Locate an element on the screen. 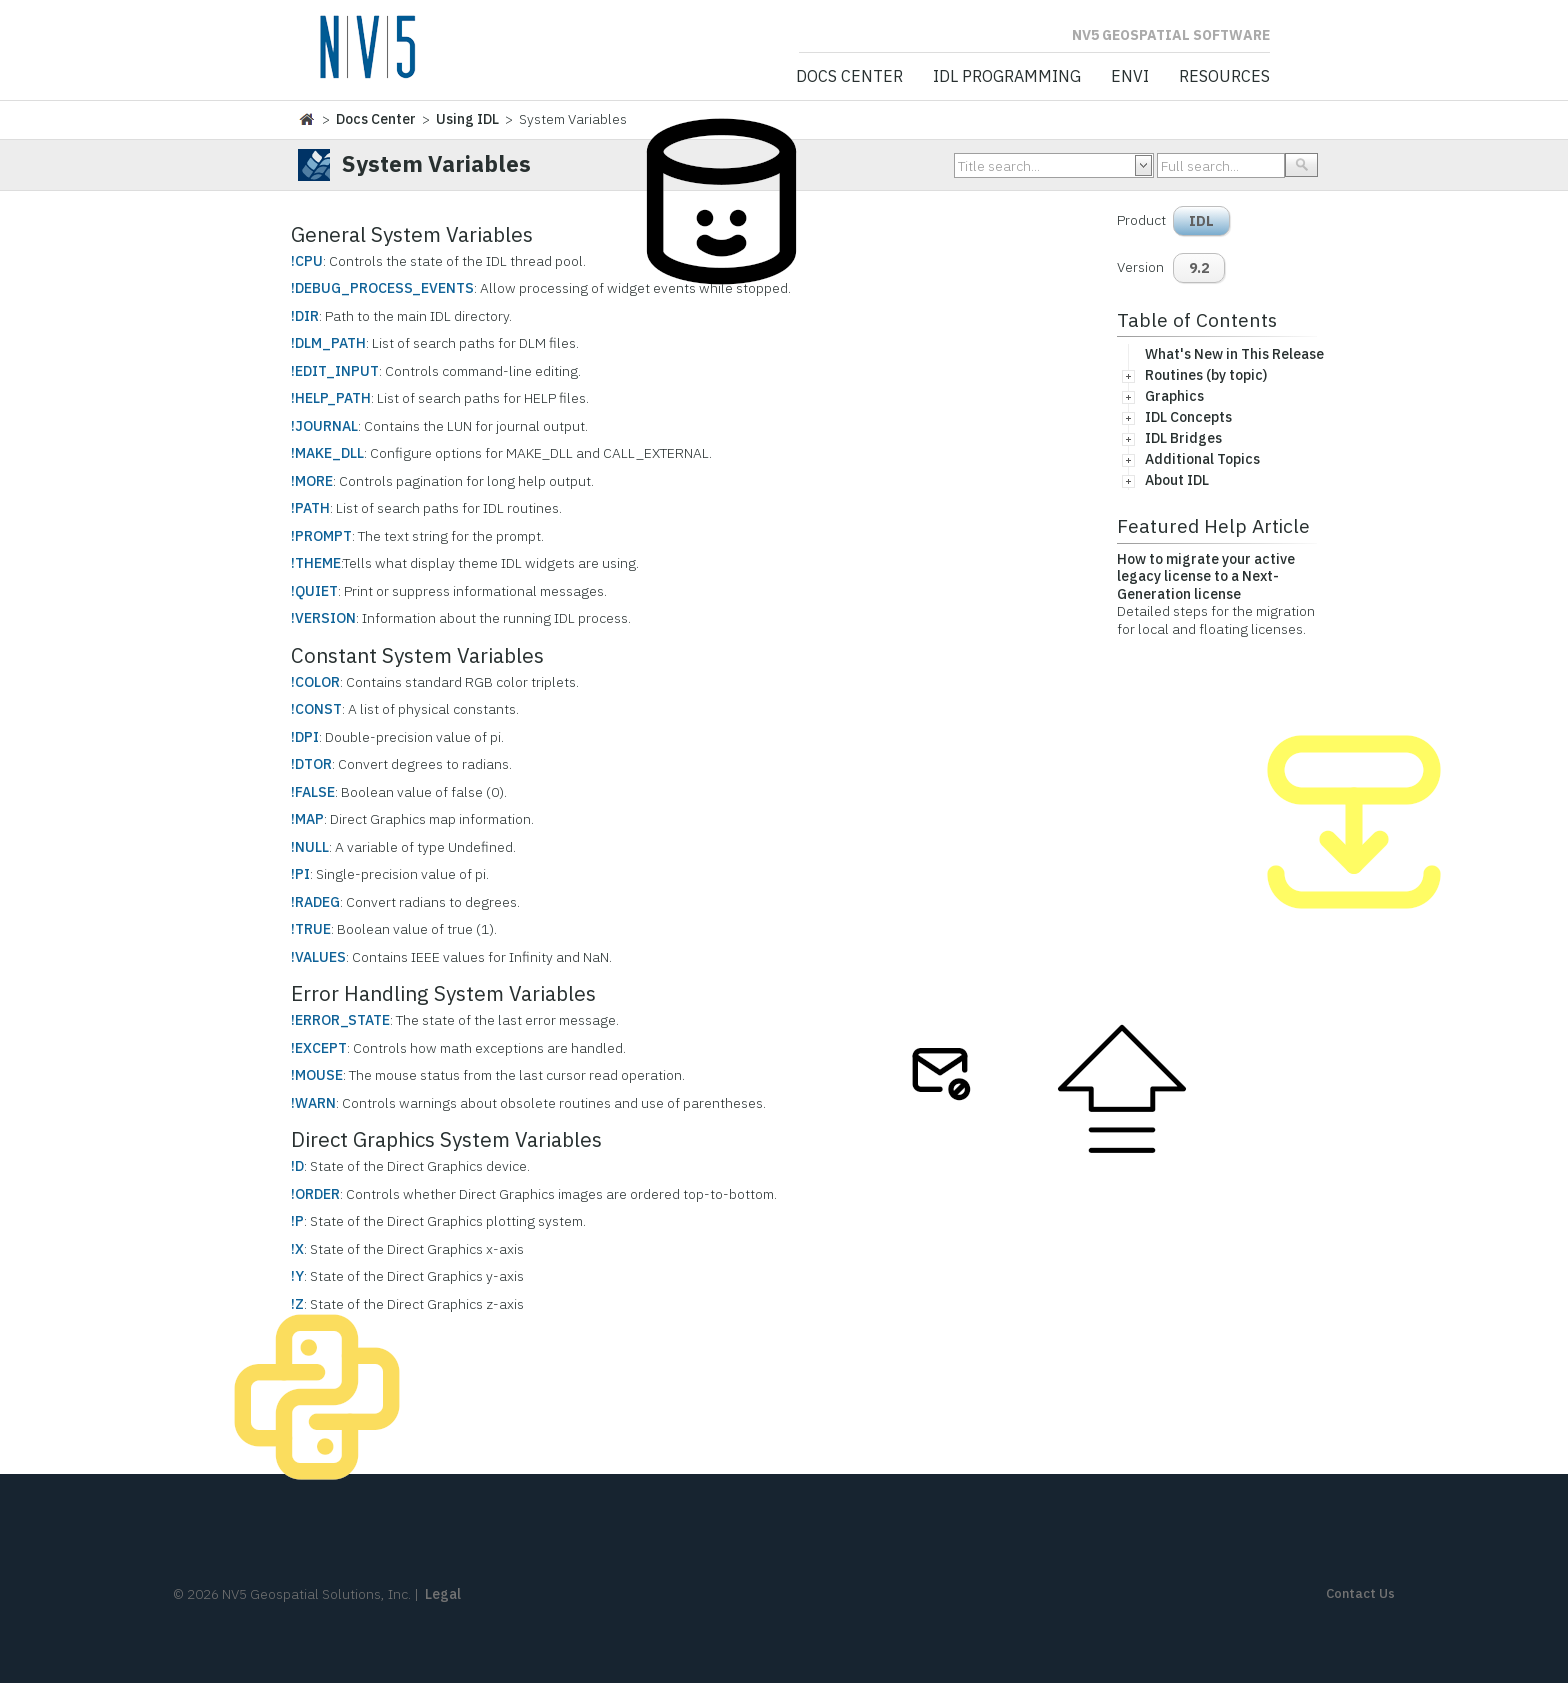 This screenshot has height=1683, width=1568. move element to bottom of layout is located at coordinates (1354, 822).